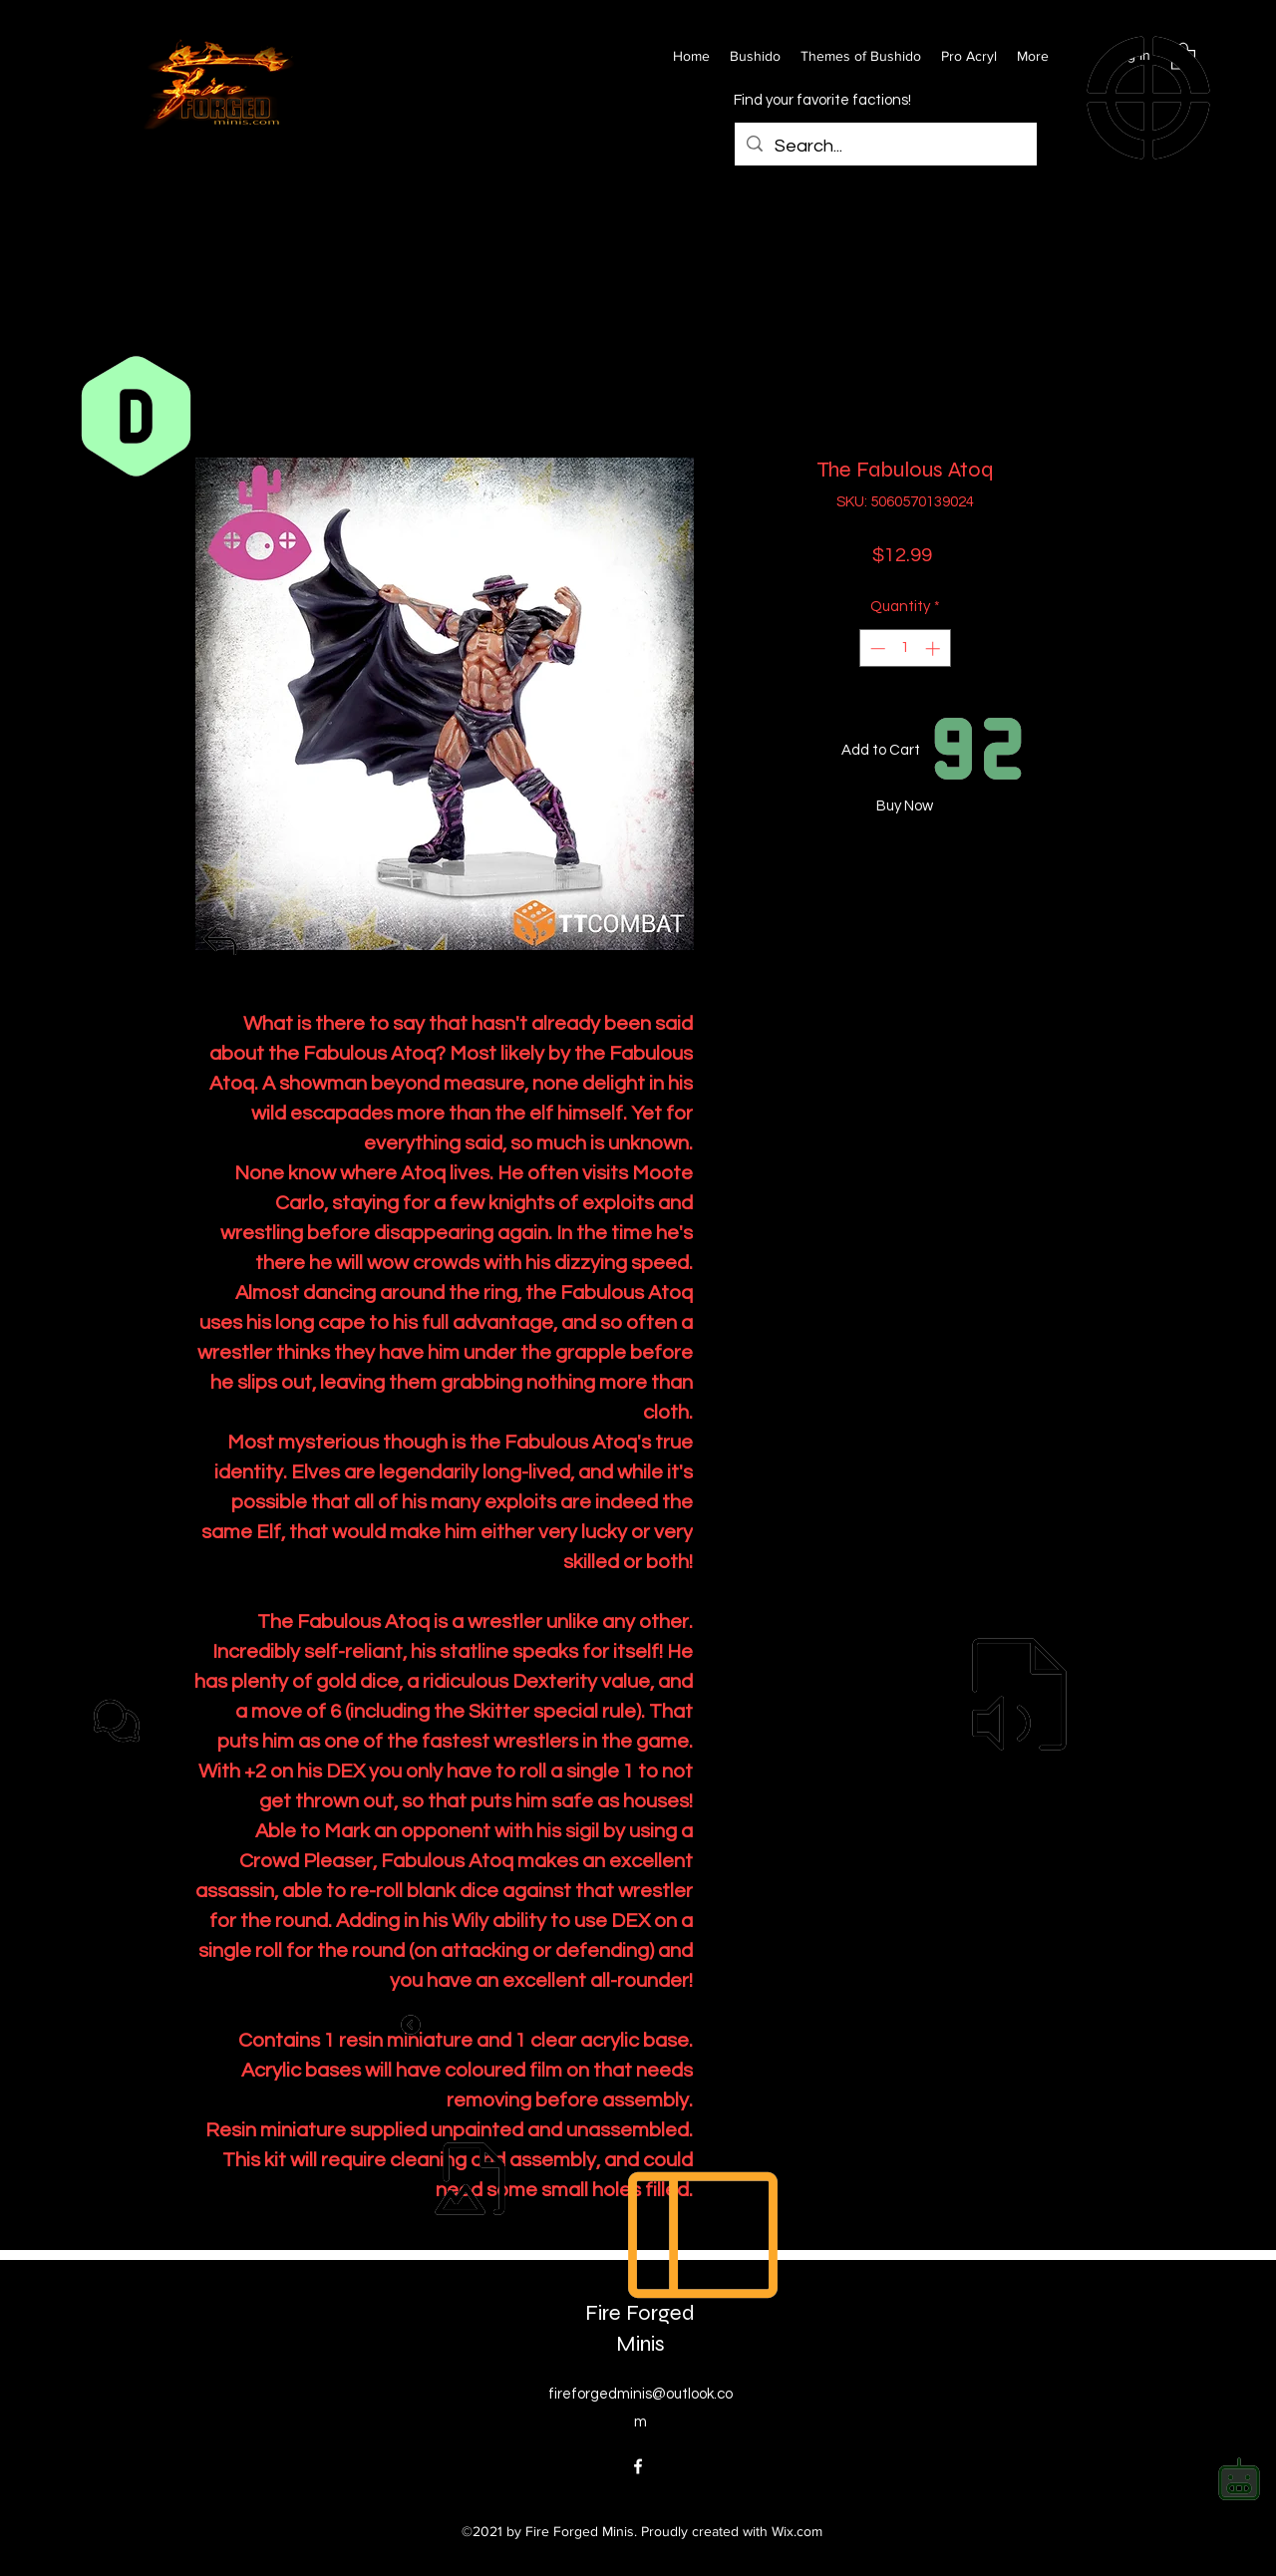  What do you see at coordinates (219, 941) in the screenshot?
I see `reply to a message or comment` at bounding box center [219, 941].